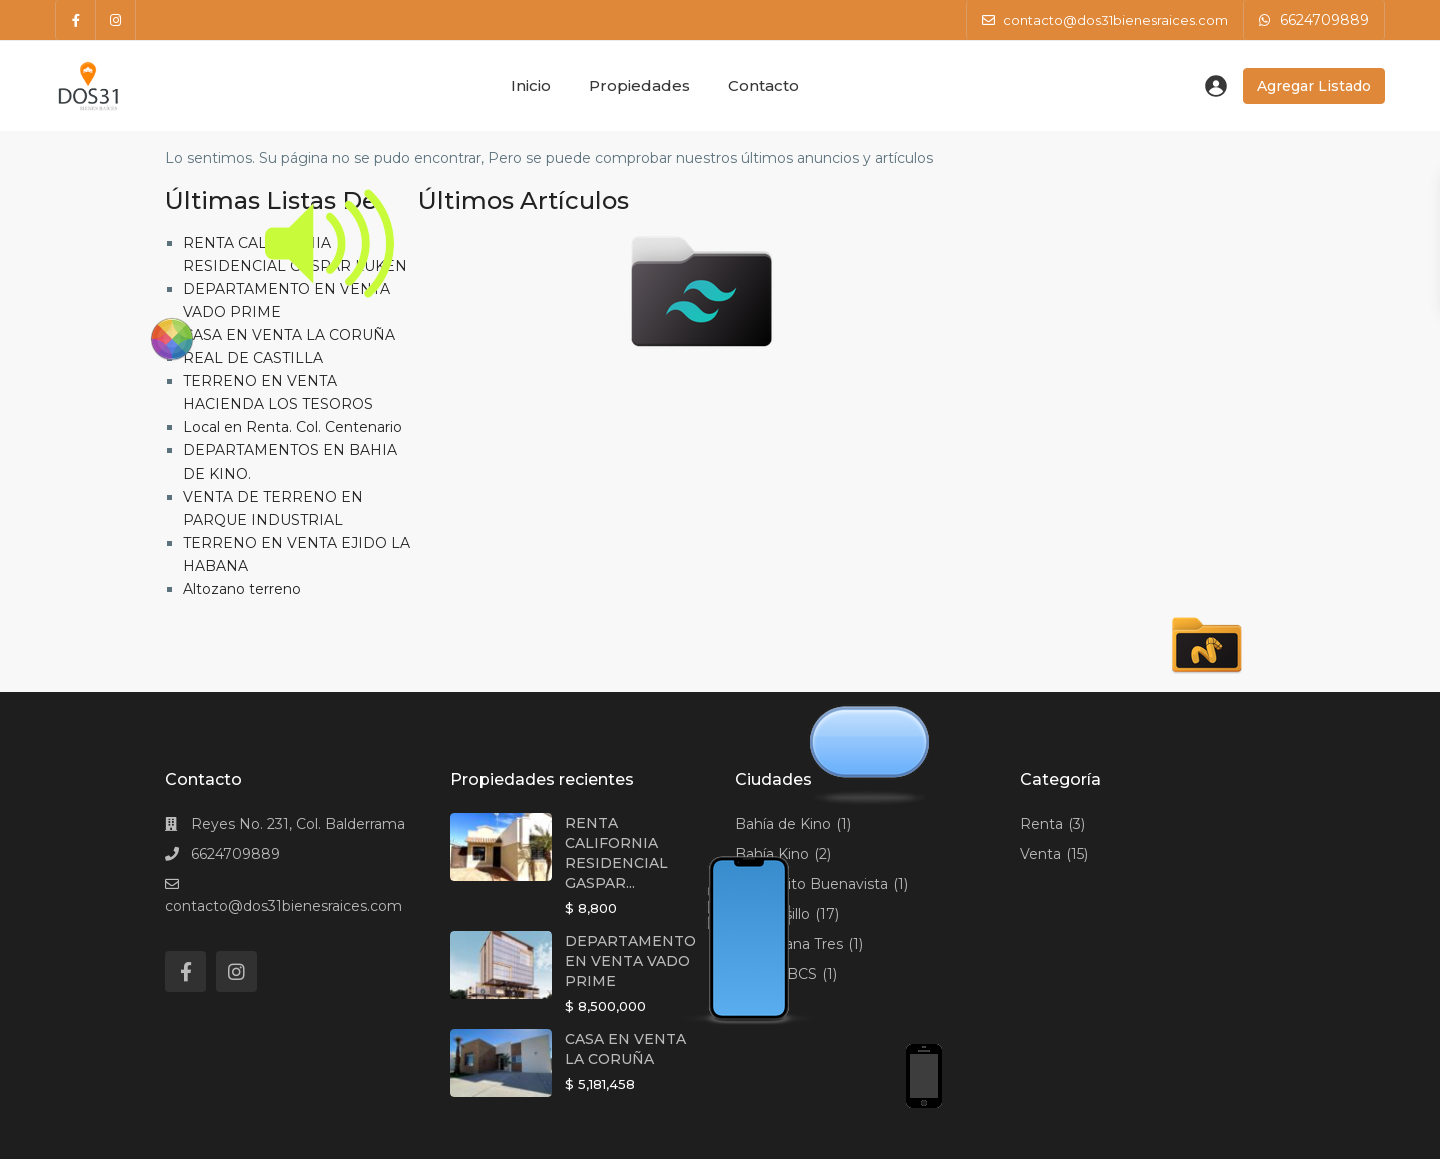 This screenshot has height=1159, width=1440. What do you see at coordinates (172, 339) in the screenshot?
I see `access color and theme preferences` at bounding box center [172, 339].